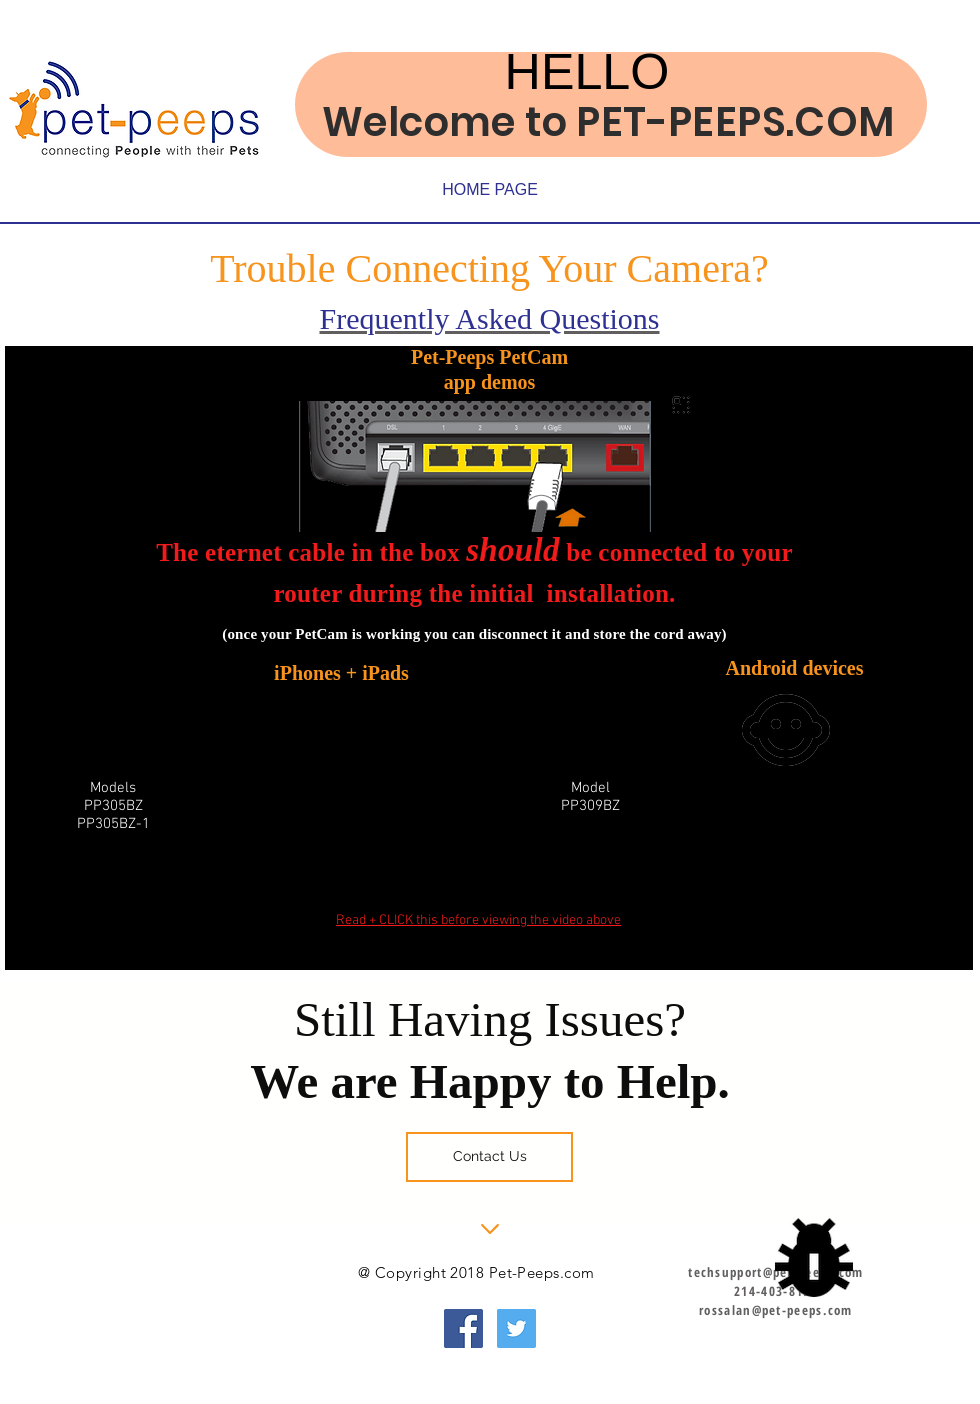 This screenshot has height=1404, width=980. I want to click on access child-friendly or parental control settings, so click(786, 730).